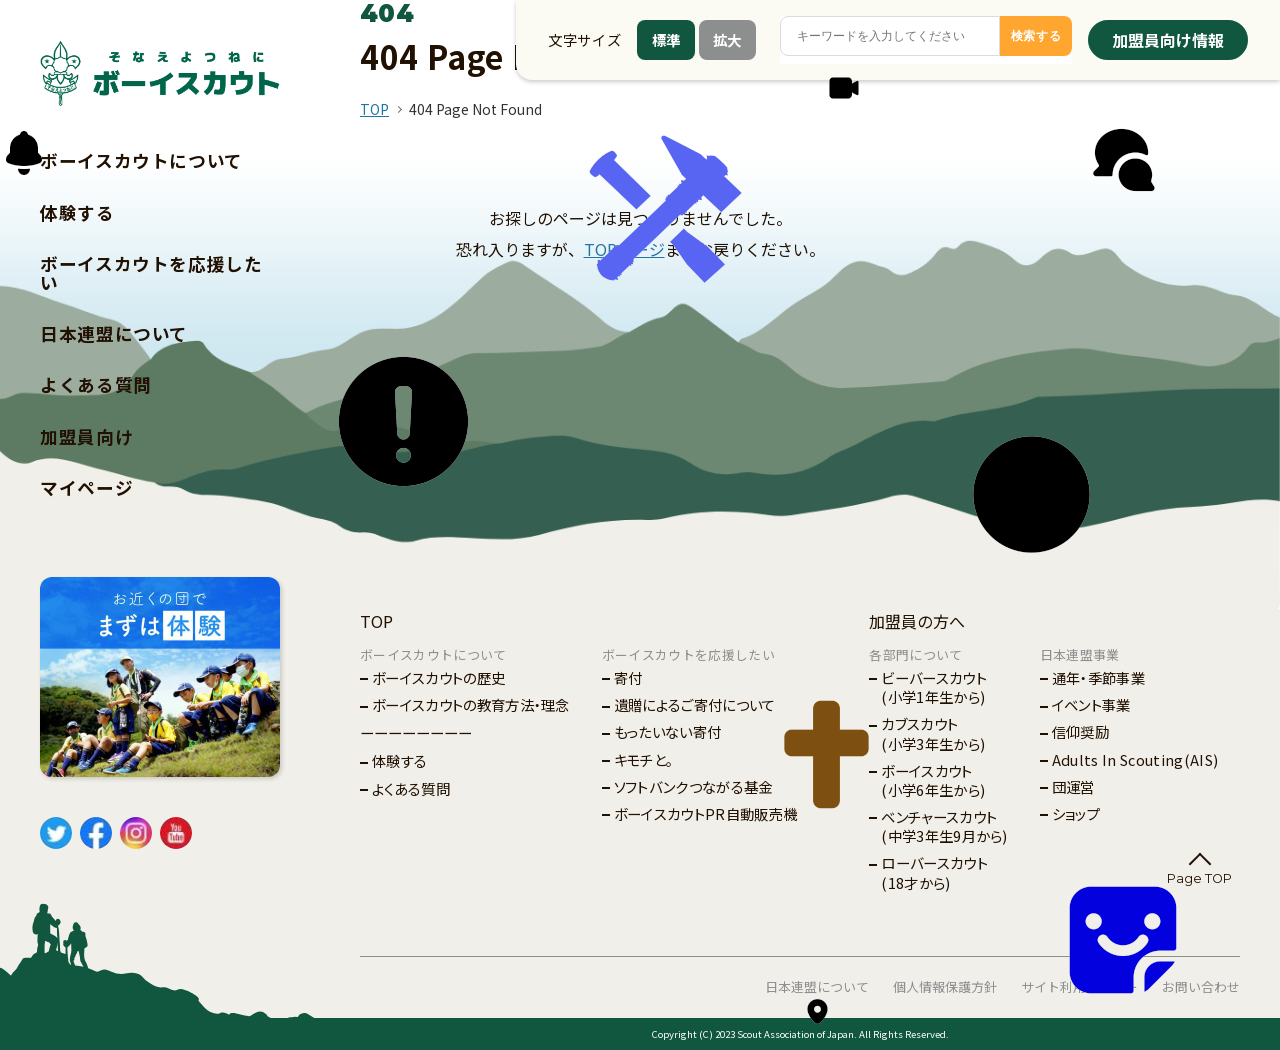 The image size is (1280, 1050). What do you see at coordinates (844, 88) in the screenshot?
I see `start a video call` at bounding box center [844, 88].